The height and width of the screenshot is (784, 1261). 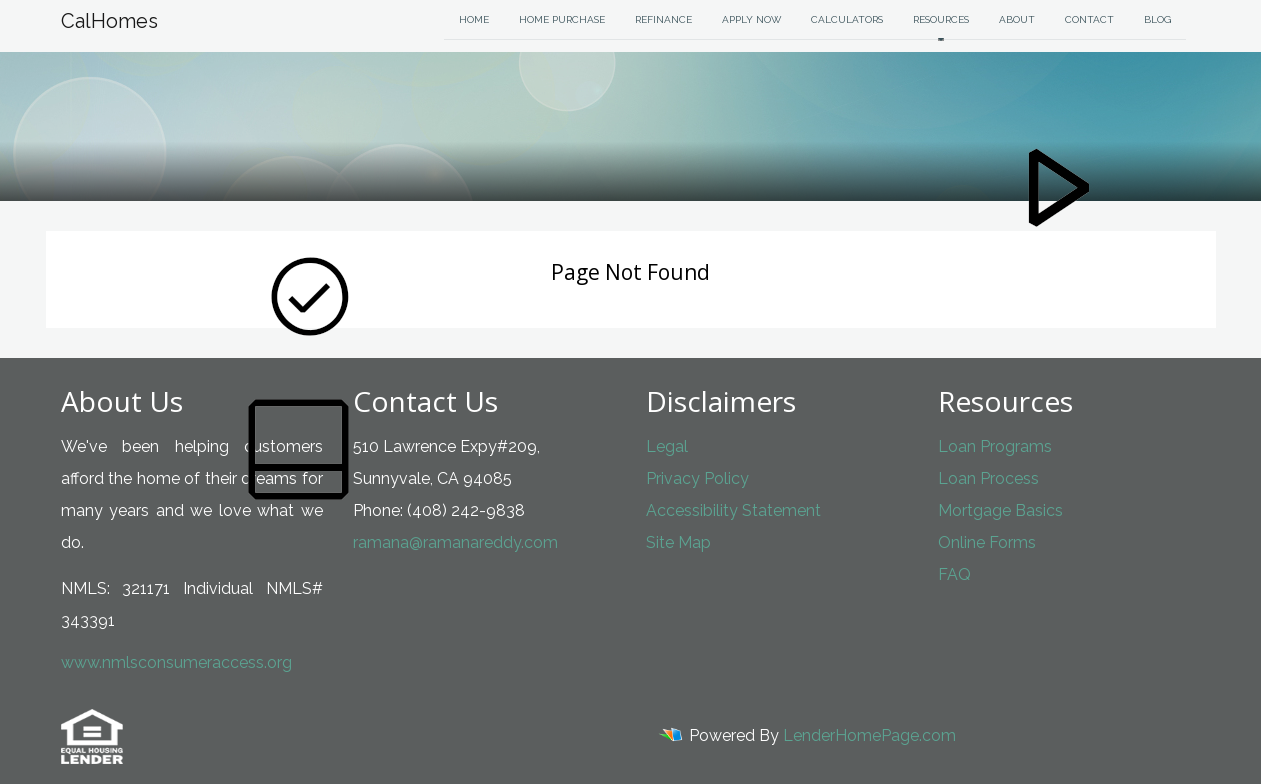 I want to click on start debugging session, so click(x=1053, y=185).